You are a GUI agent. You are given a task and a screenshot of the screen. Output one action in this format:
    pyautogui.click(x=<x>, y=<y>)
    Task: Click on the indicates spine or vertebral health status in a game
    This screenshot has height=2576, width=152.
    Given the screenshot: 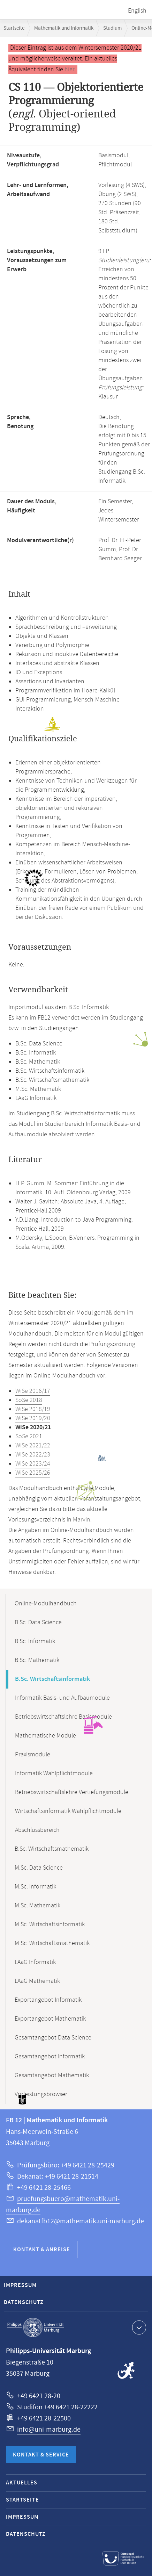 What is the action you would take?
    pyautogui.click(x=33, y=878)
    